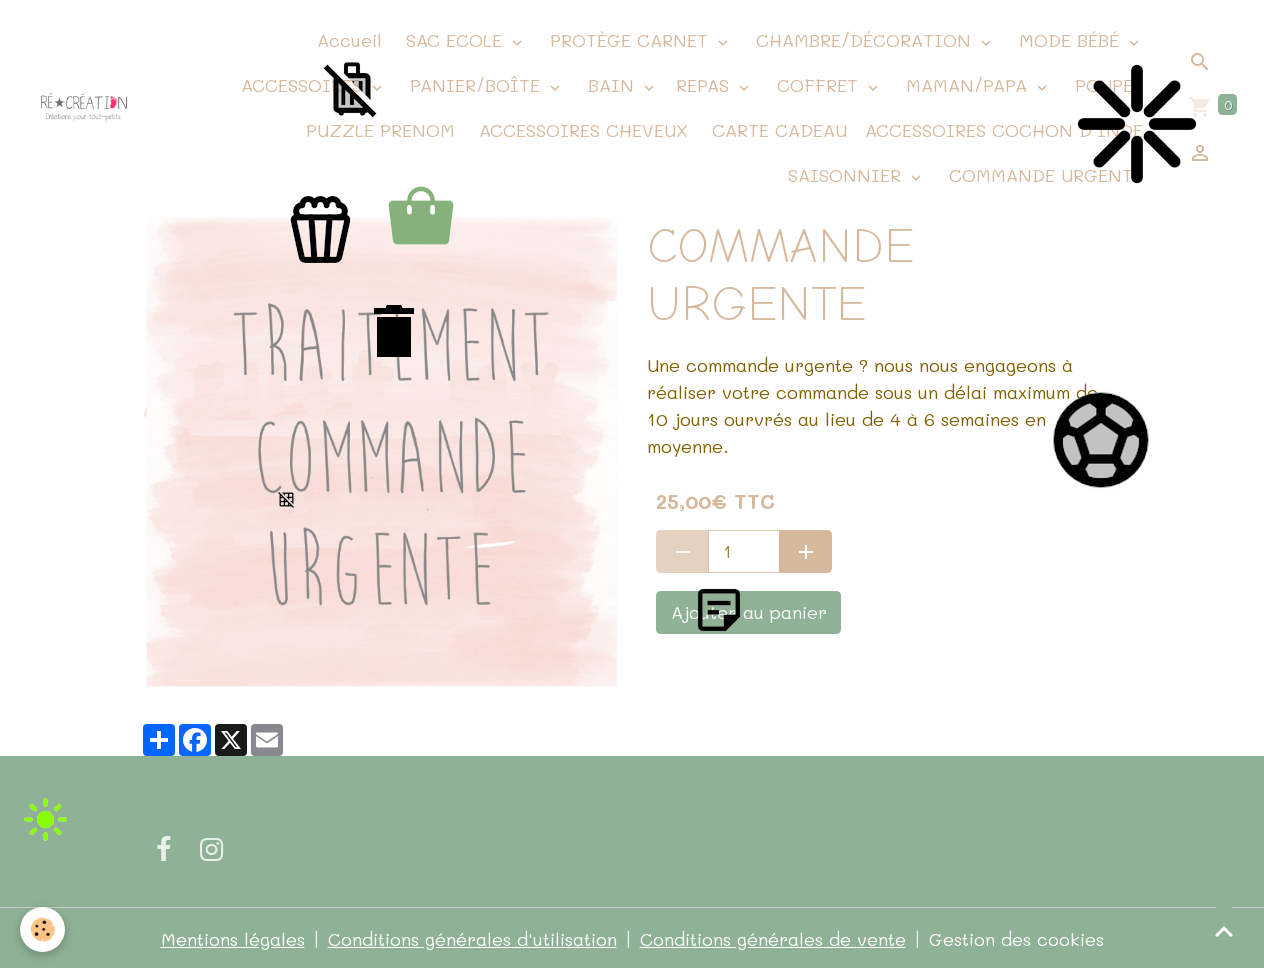  Describe the element at coordinates (45, 819) in the screenshot. I see `switch to light mode` at that location.